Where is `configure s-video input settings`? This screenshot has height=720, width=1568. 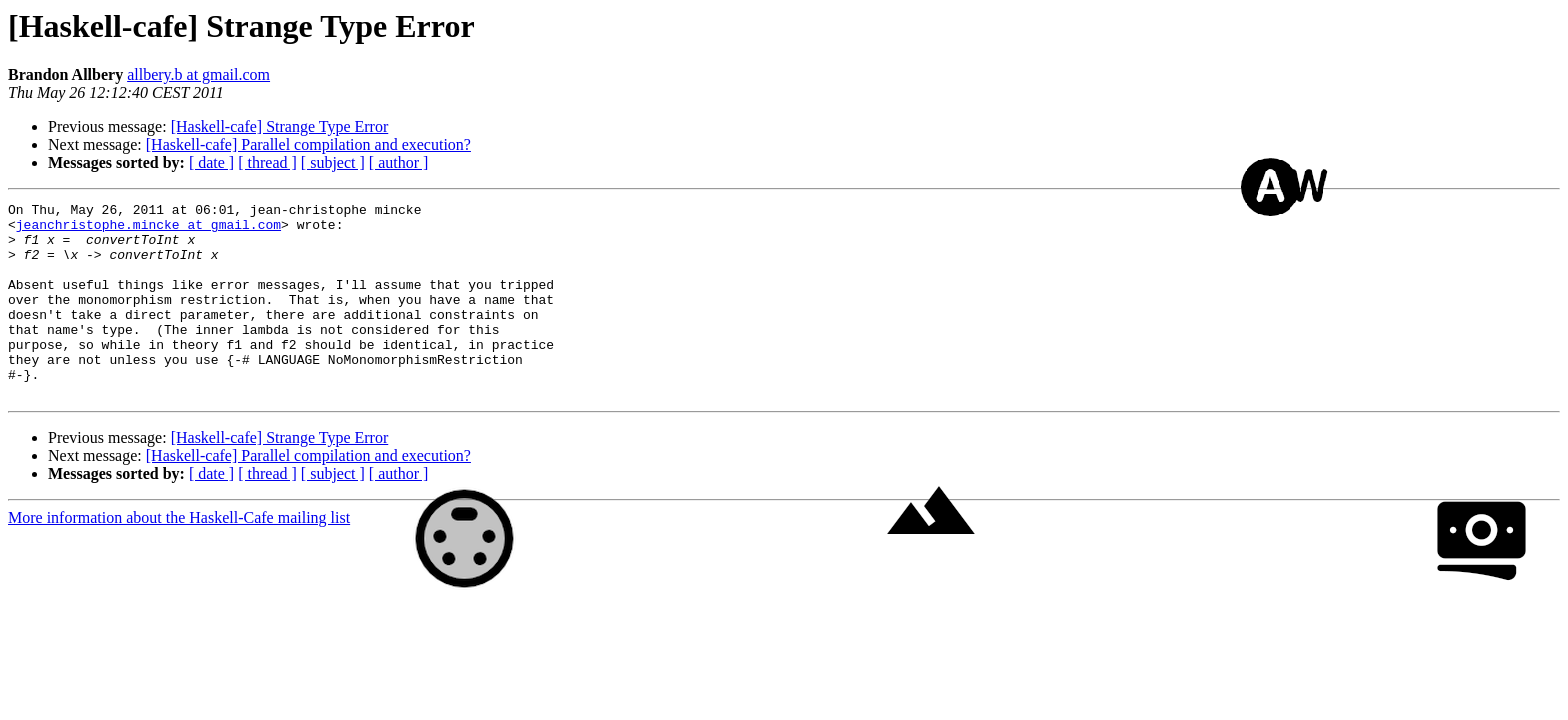 configure s-video input settings is located at coordinates (464, 538).